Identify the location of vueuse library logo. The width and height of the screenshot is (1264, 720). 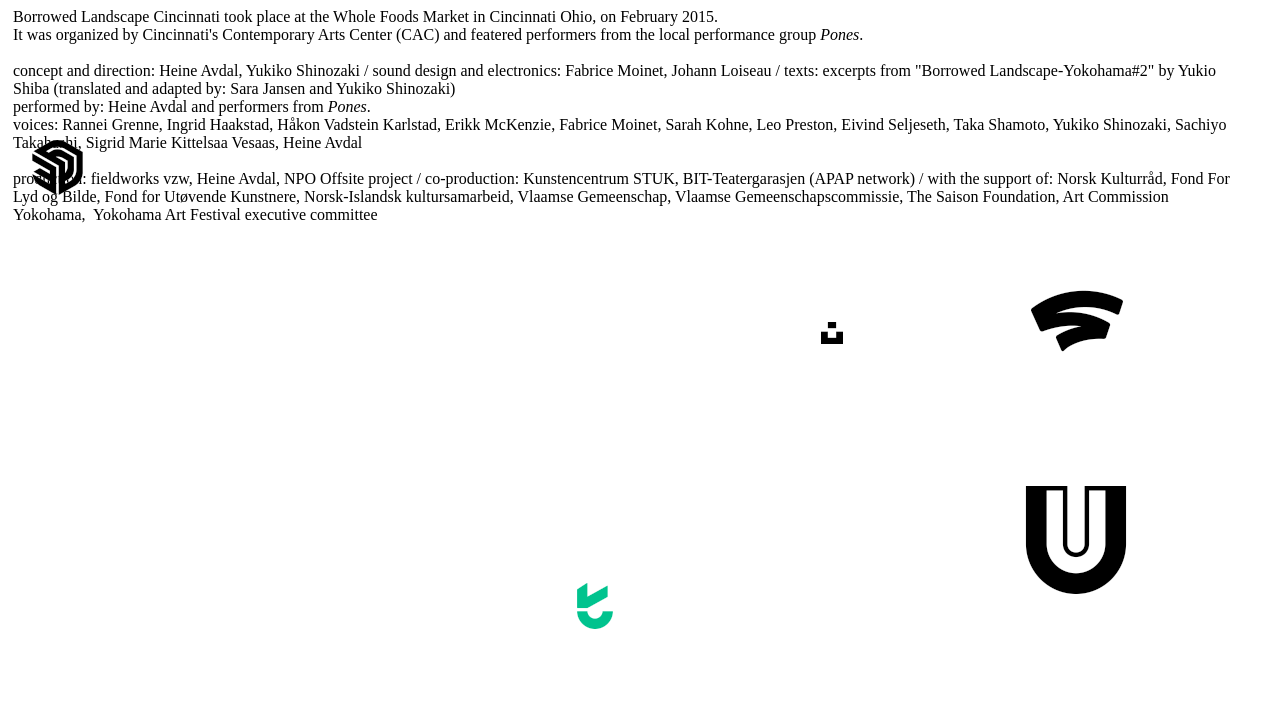
(1076, 540).